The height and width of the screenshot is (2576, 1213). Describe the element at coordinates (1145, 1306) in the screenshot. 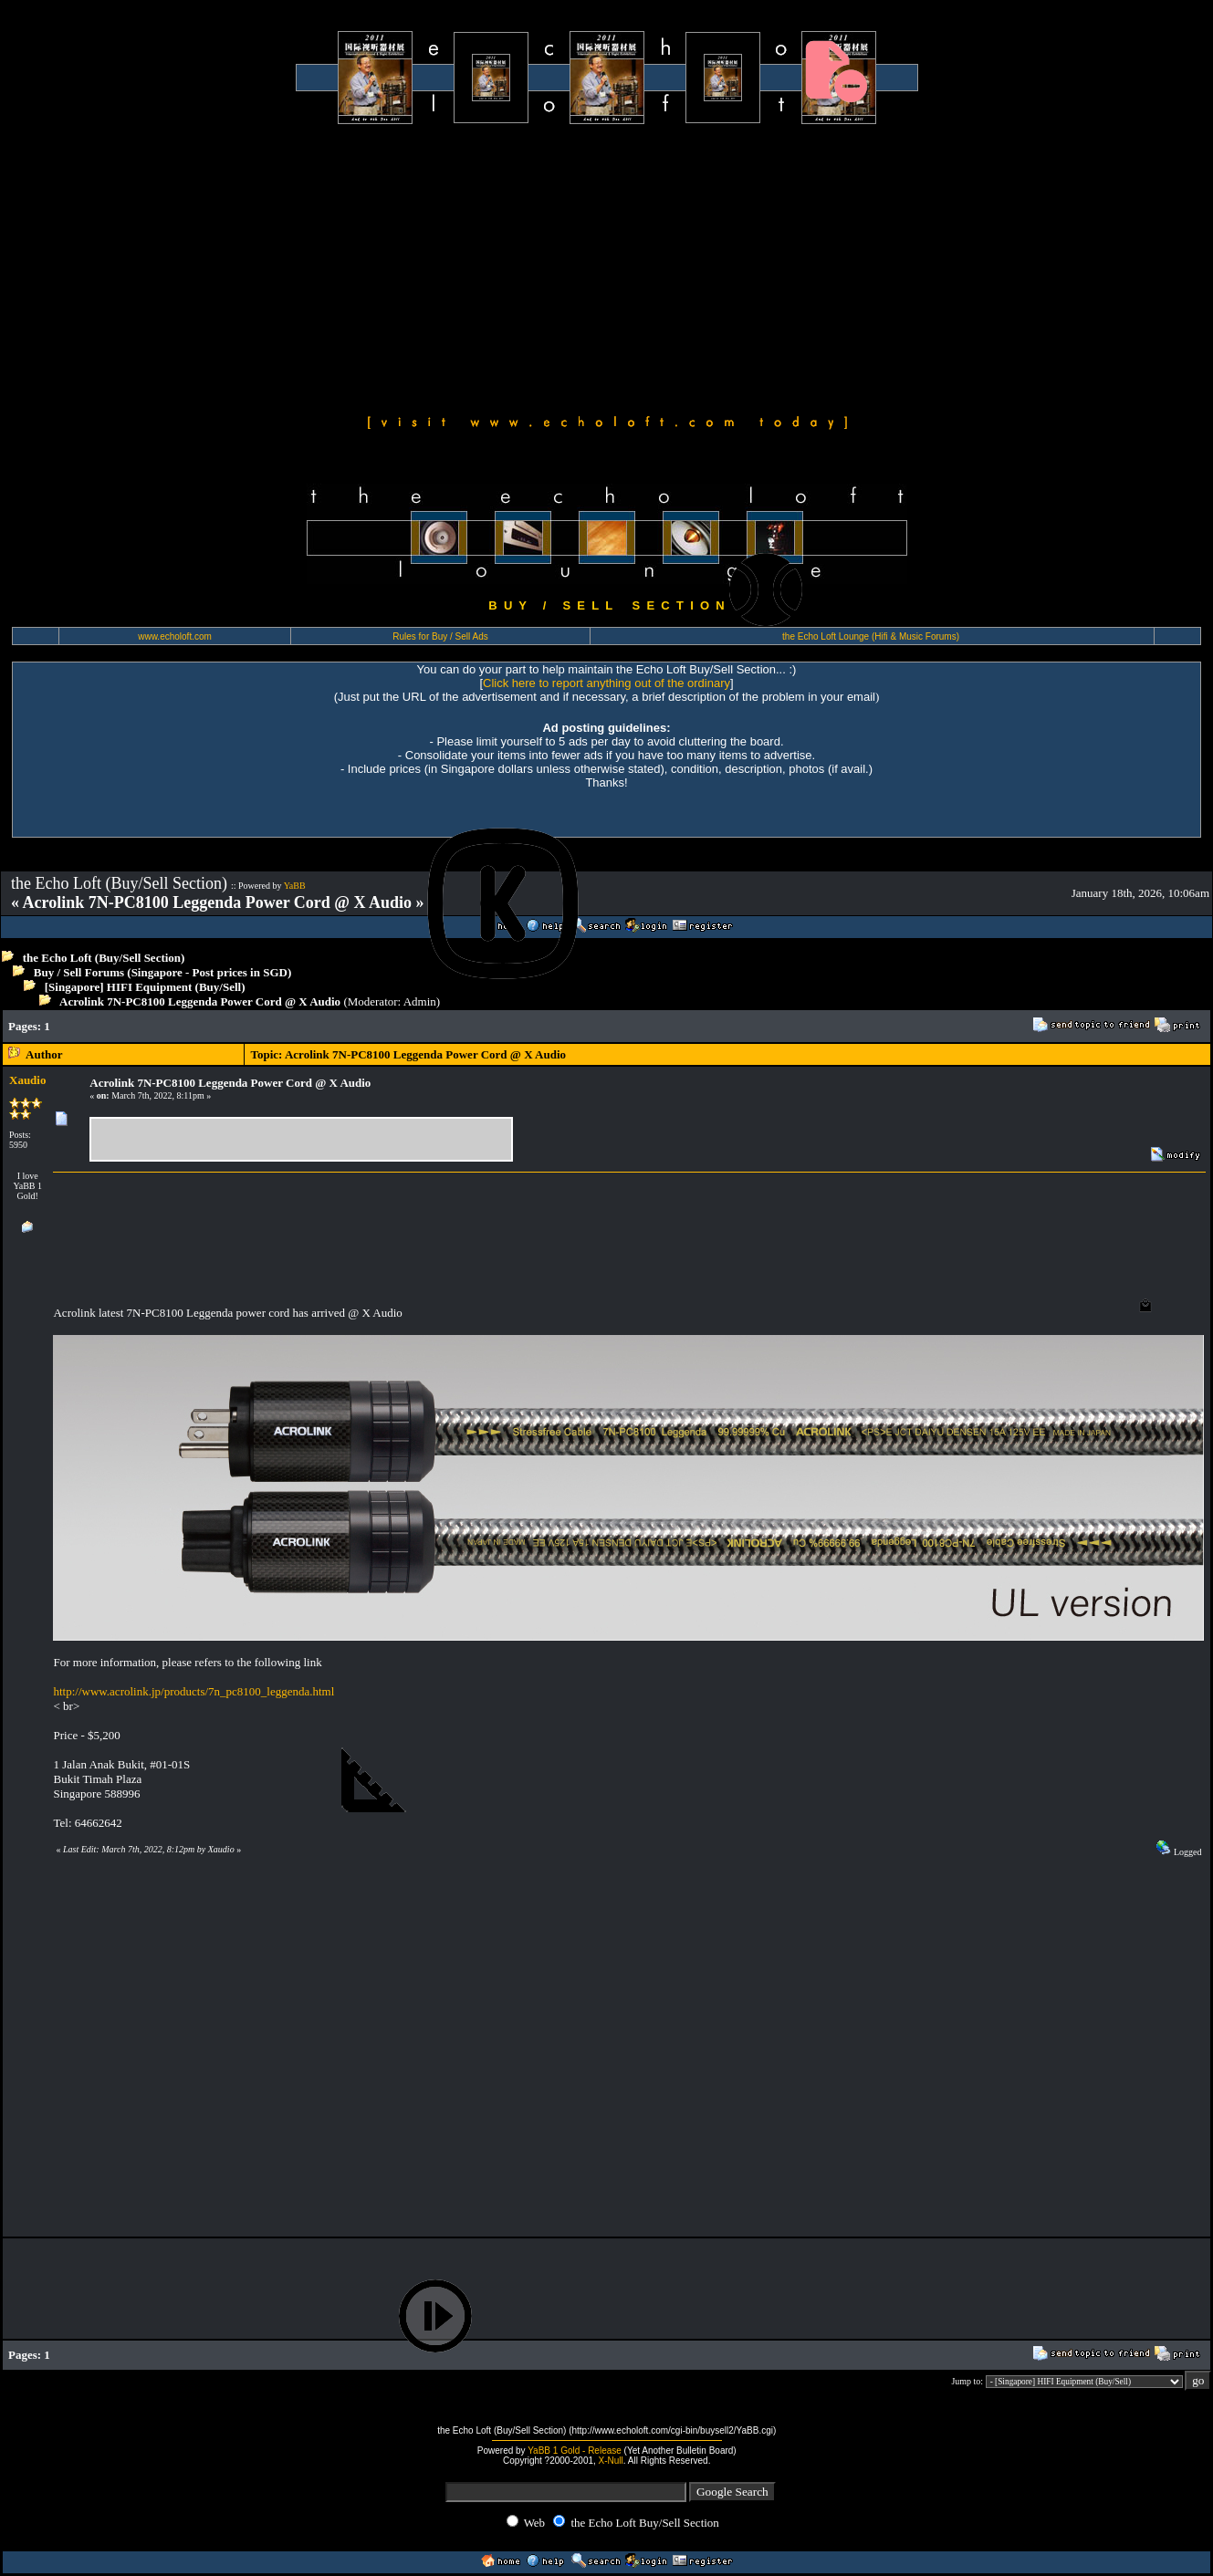

I see `open shopping bag or cart` at that location.